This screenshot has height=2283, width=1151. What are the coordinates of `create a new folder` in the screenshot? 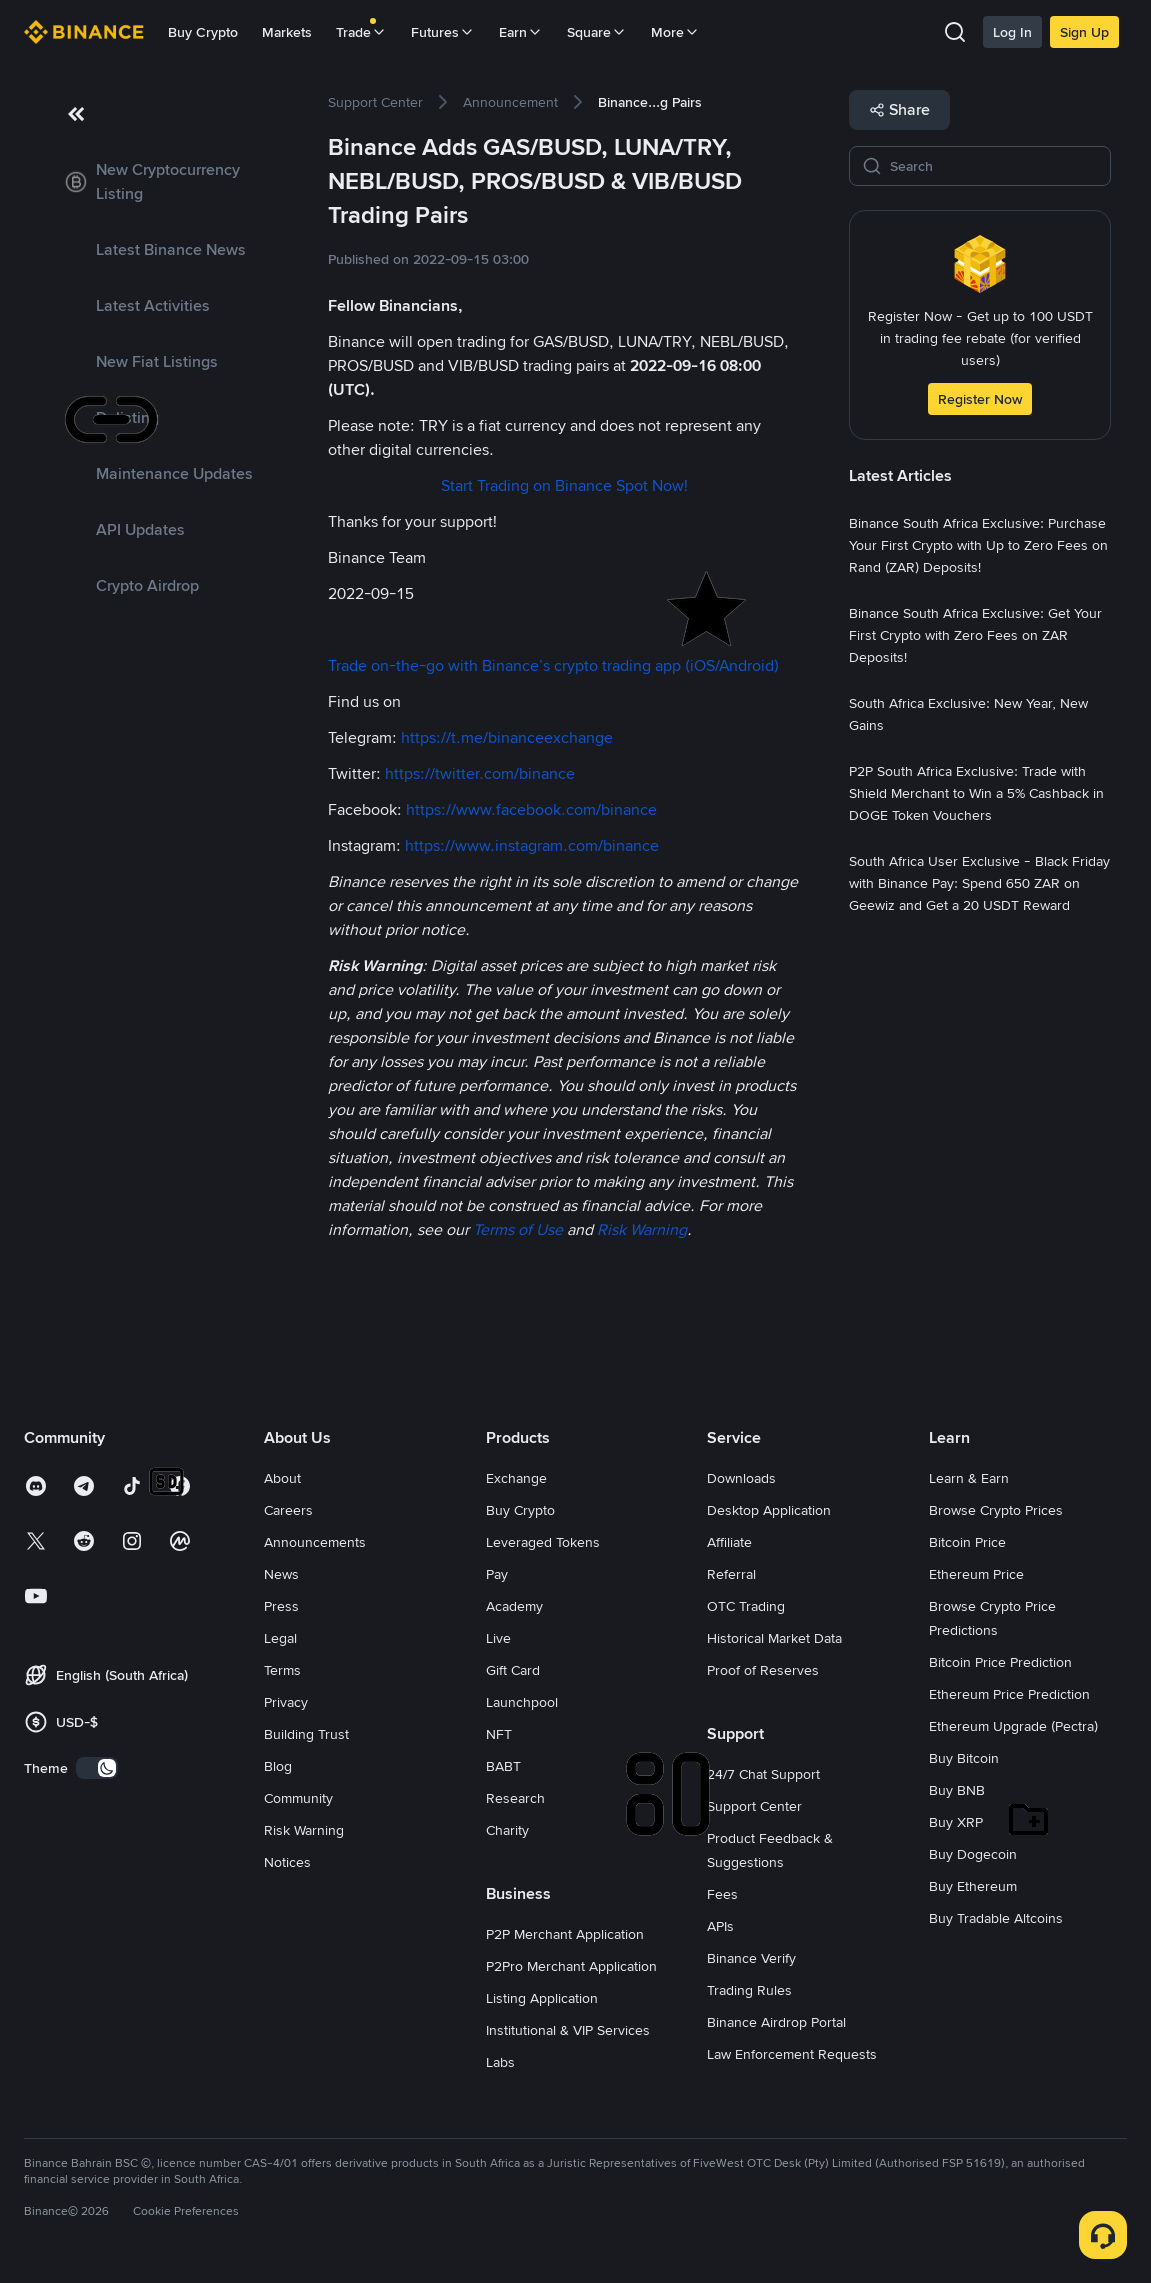 It's located at (1028, 1819).